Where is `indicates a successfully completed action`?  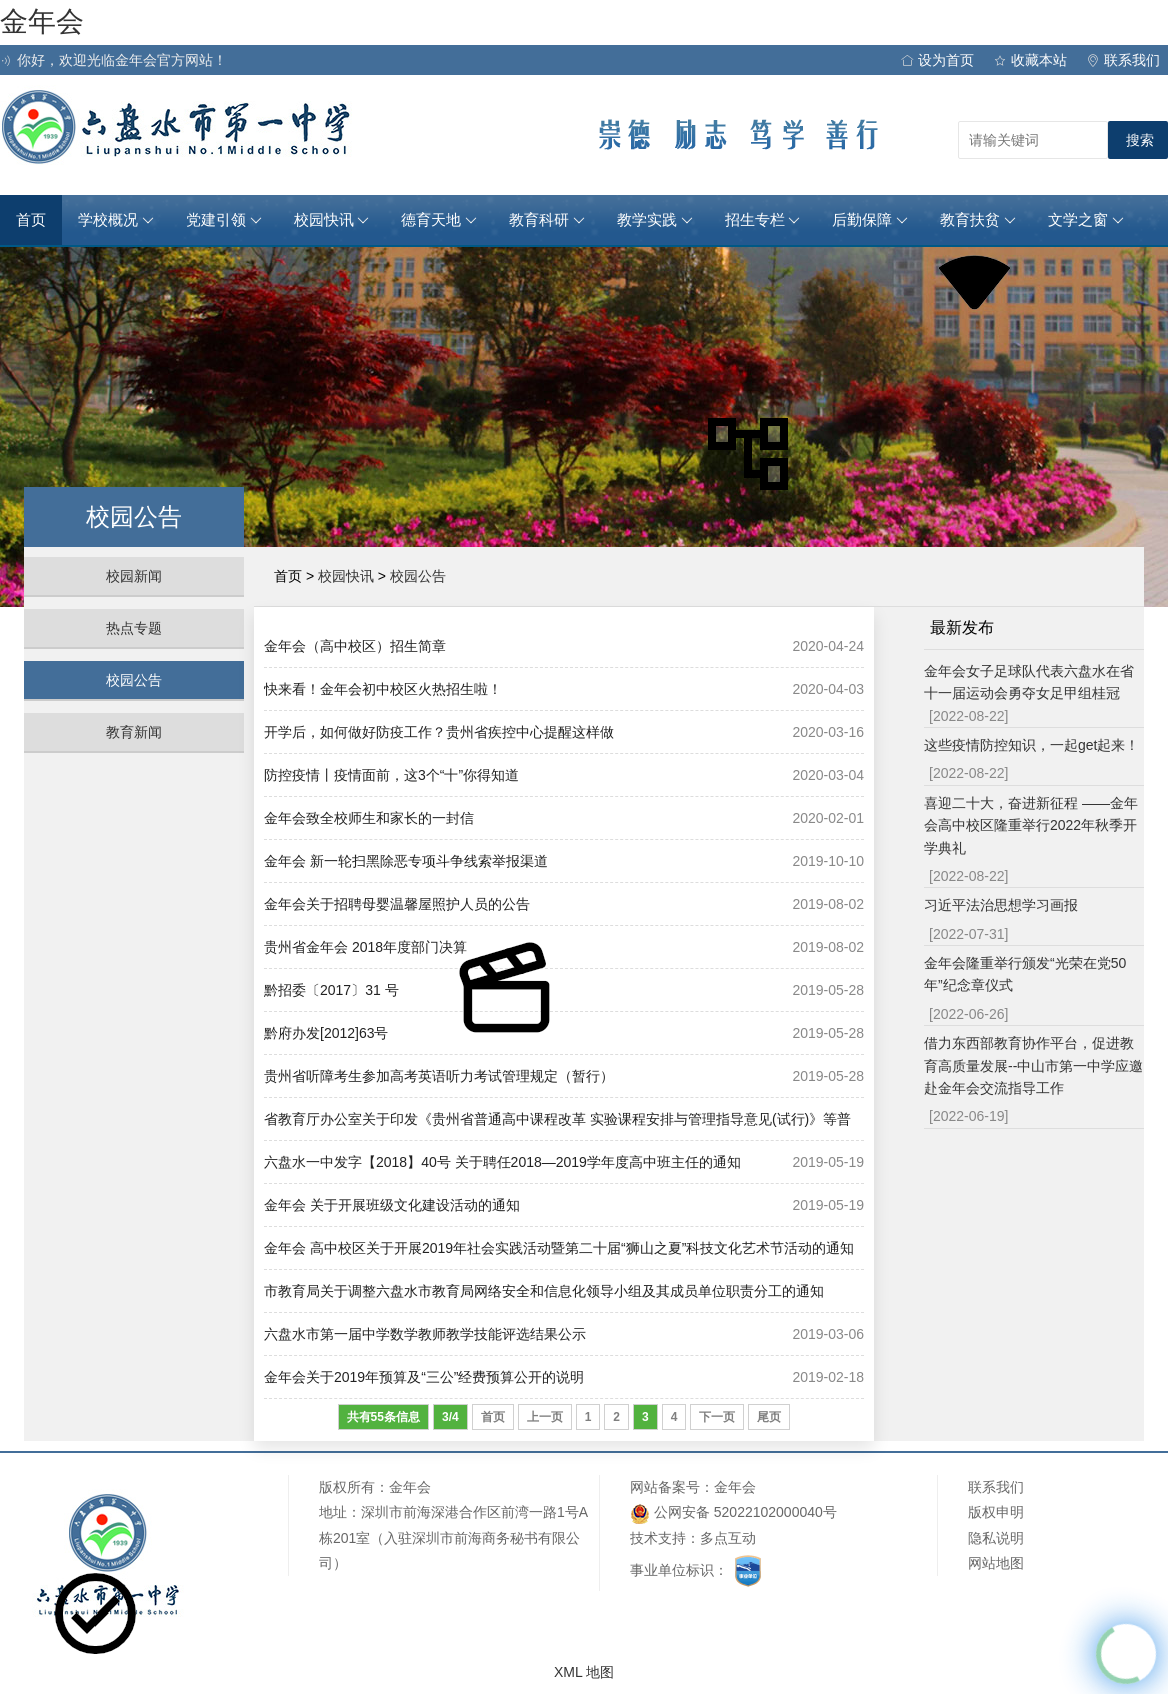
indicates a successfully completed action is located at coordinates (95, 1613).